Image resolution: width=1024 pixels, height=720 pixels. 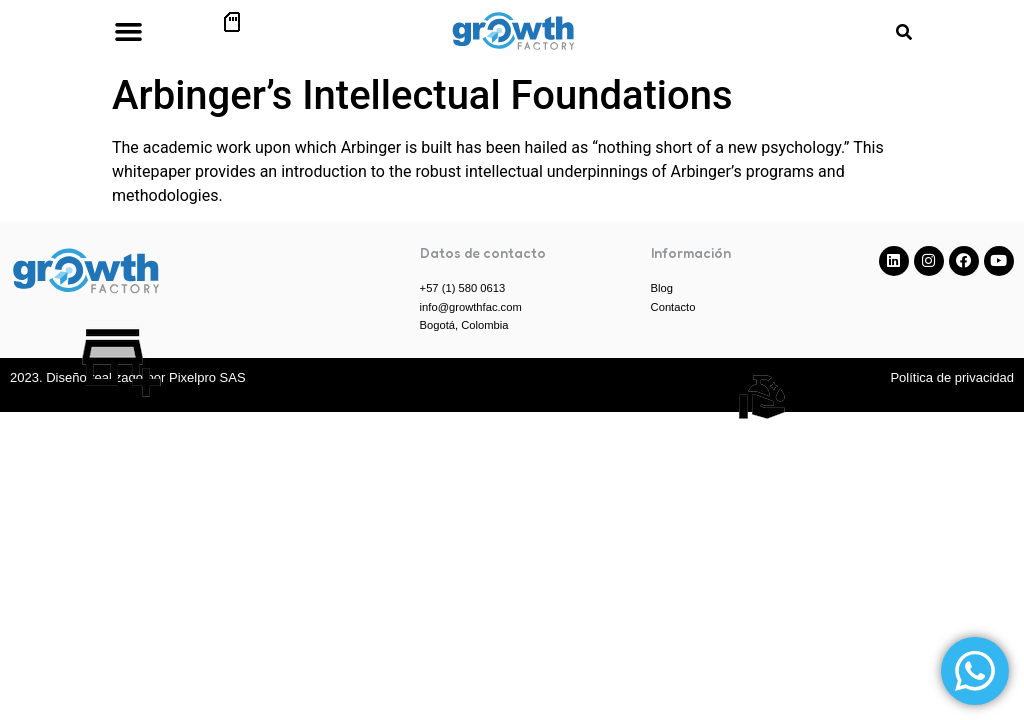 What do you see at coordinates (121, 357) in the screenshot?
I see `add a new business location` at bounding box center [121, 357].